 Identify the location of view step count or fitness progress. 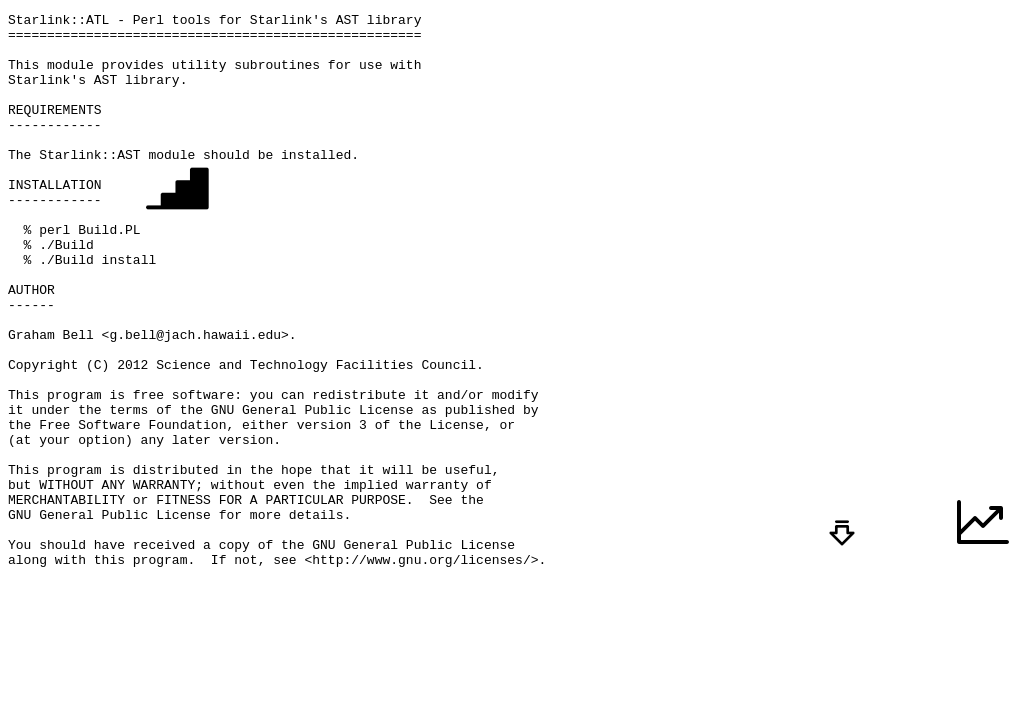
(179, 188).